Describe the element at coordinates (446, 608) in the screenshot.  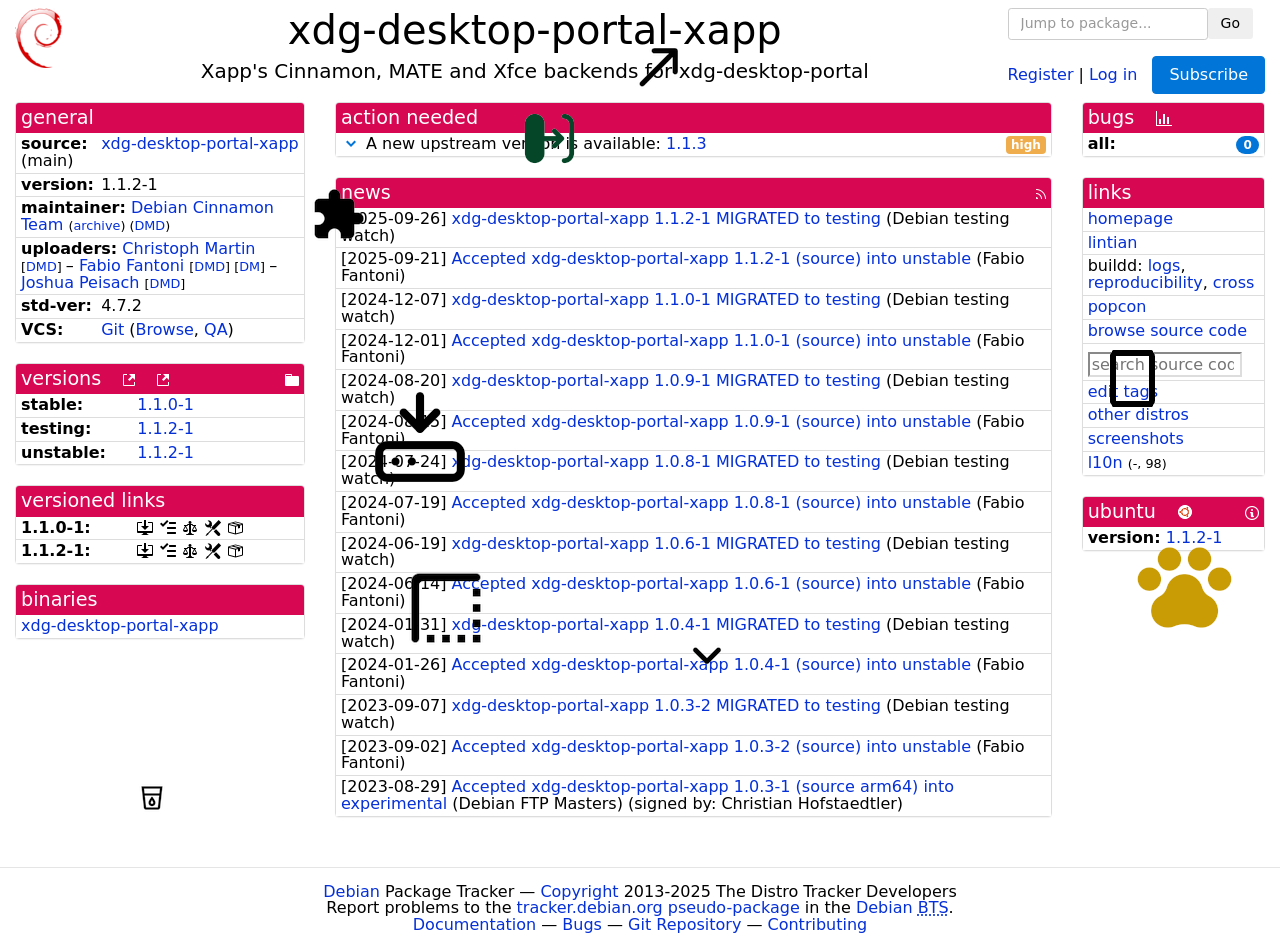
I see `customize border style for a selected element` at that location.